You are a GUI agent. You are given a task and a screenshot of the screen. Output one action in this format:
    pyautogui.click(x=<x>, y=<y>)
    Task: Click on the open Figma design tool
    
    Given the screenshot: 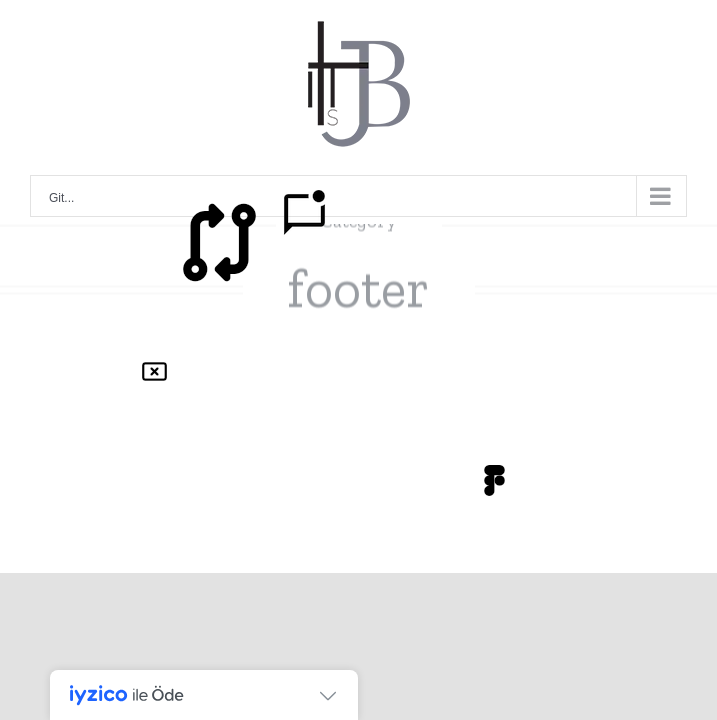 What is the action you would take?
    pyautogui.click(x=494, y=480)
    